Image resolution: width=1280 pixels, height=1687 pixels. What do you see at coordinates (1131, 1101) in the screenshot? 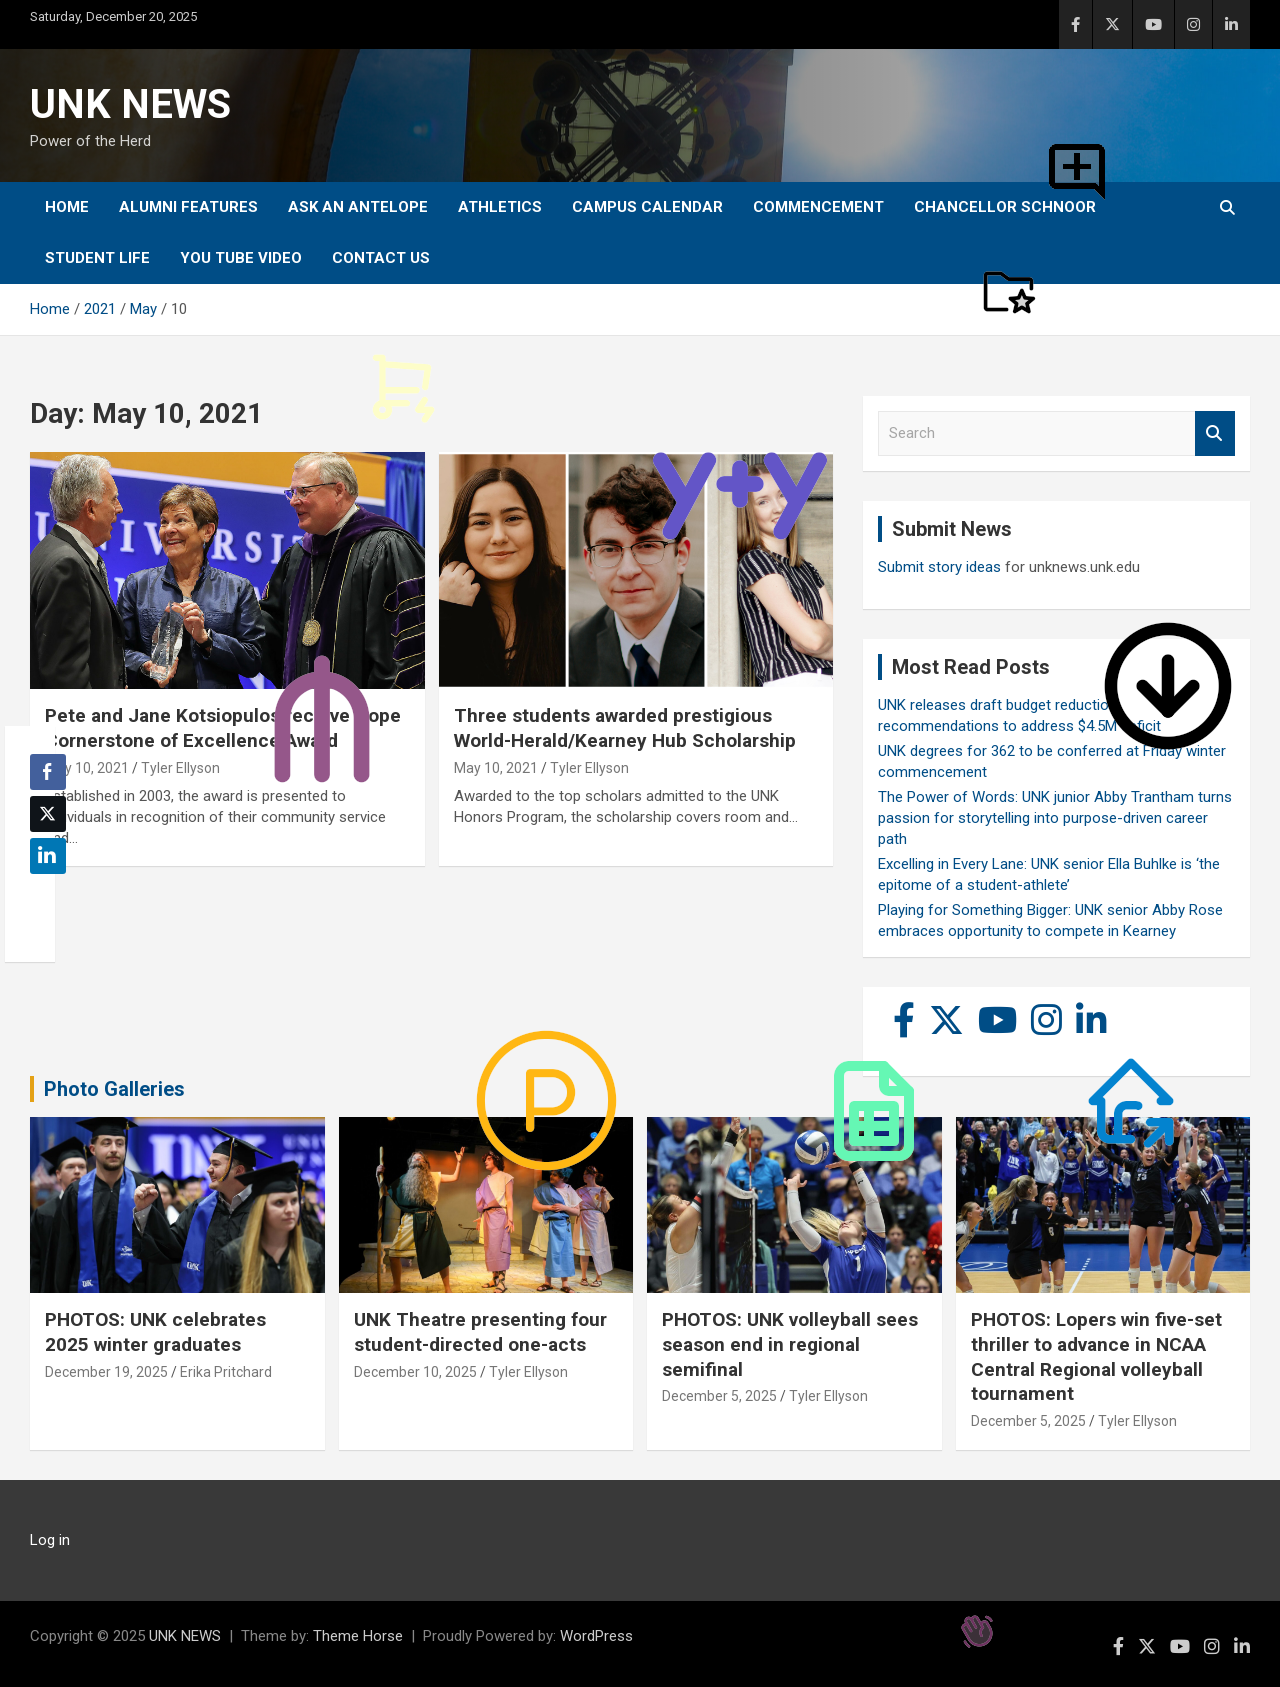
I see `share a home or property listing` at bounding box center [1131, 1101].